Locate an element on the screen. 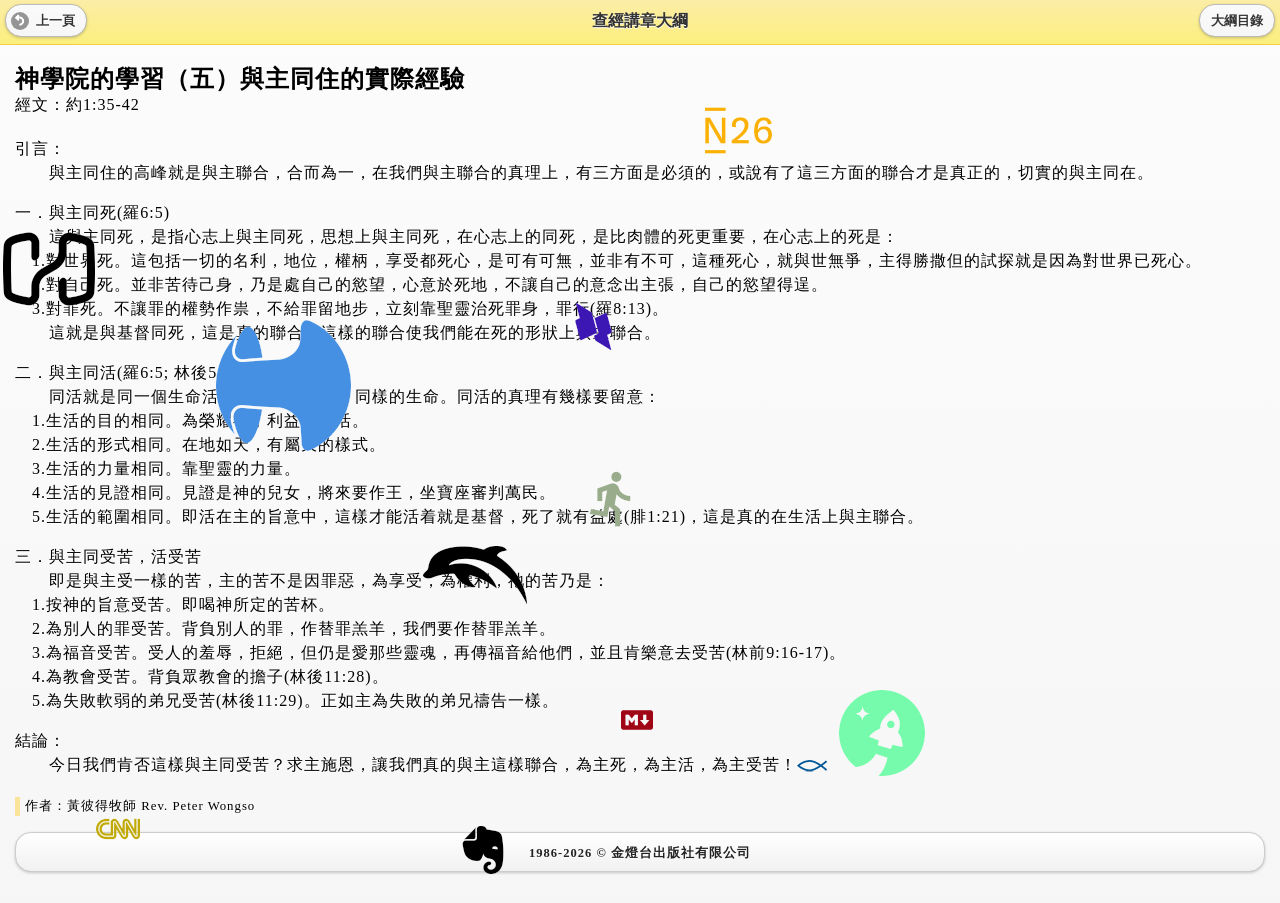  dolphin emulator logo is located at coordinates (475, 575).